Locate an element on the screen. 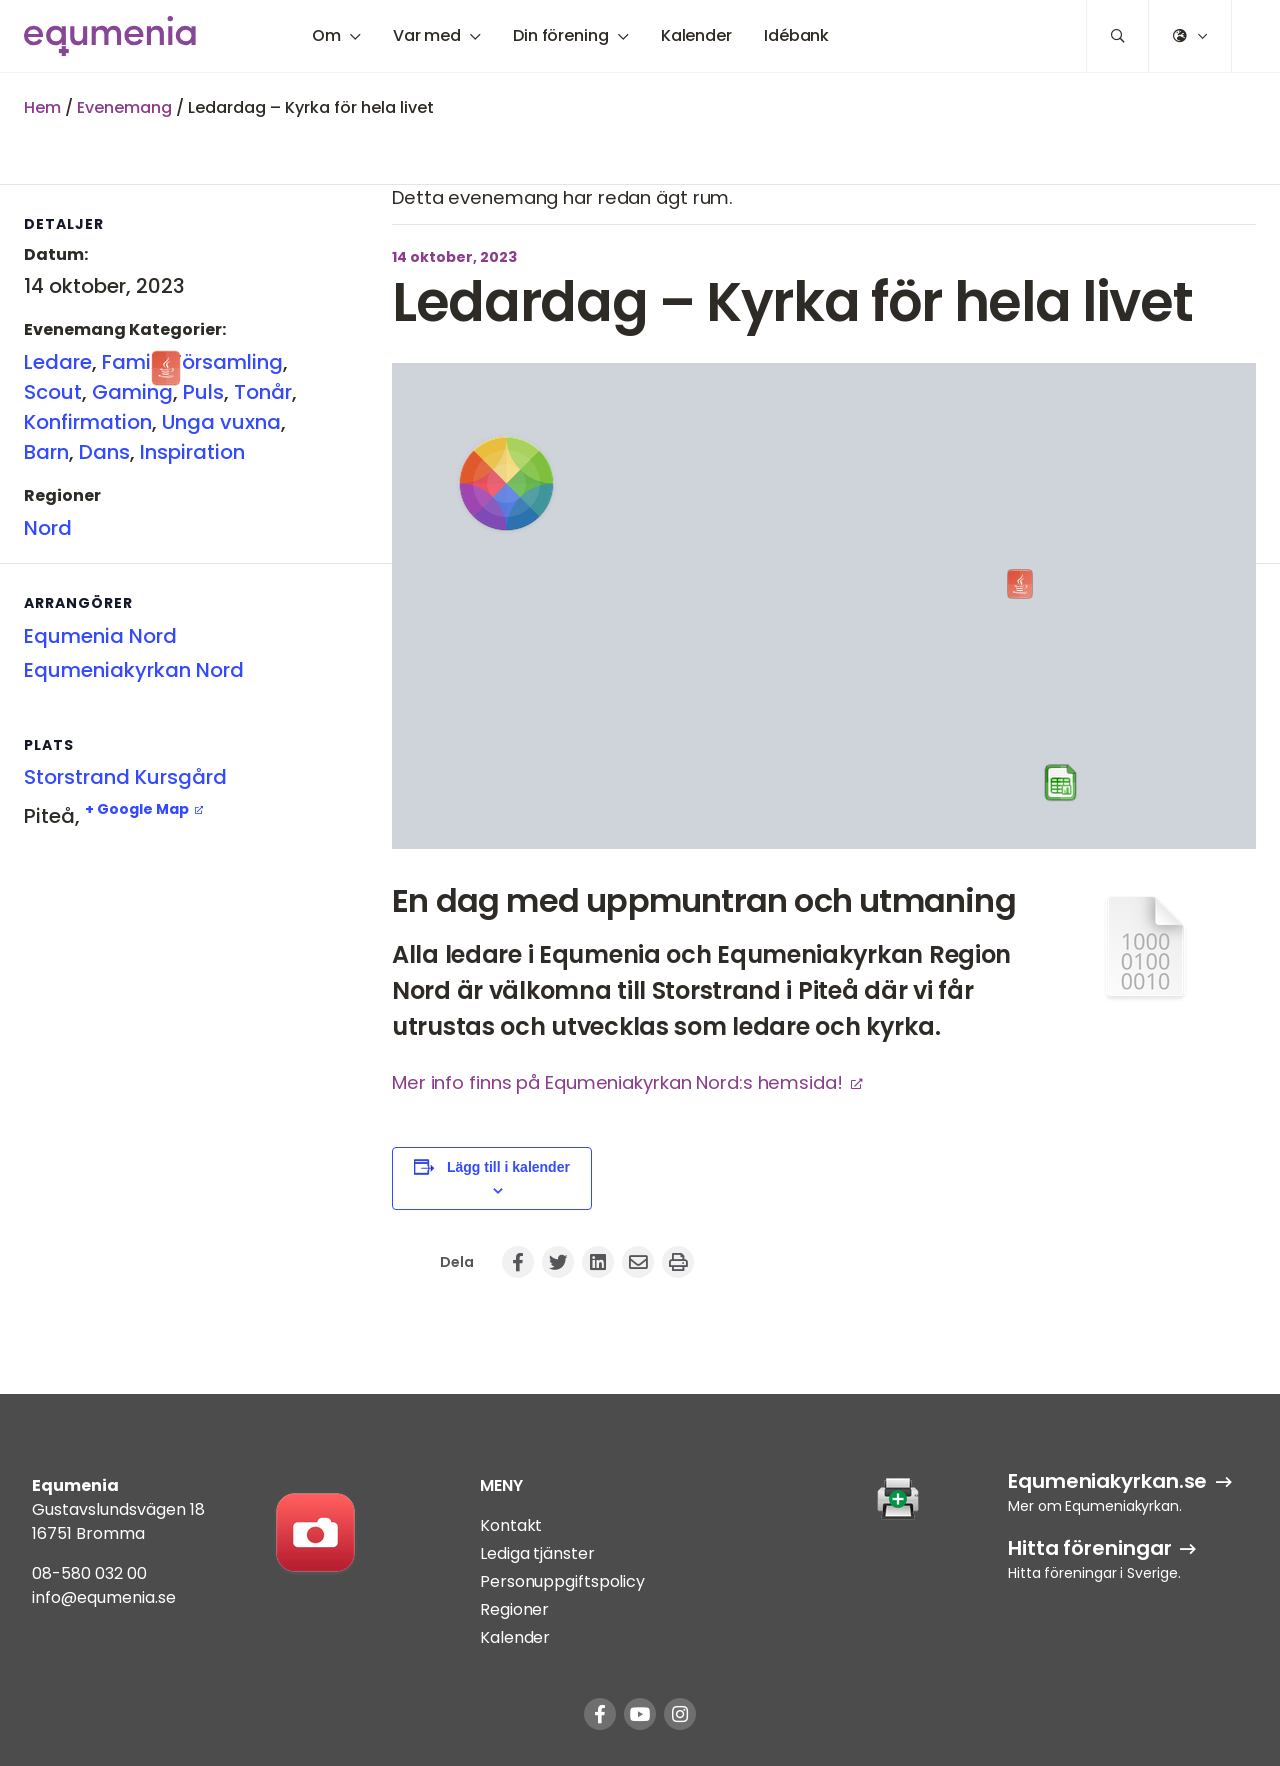 Image resolution: width=1280 pixels, height=1766 pixels. open an opendocument spreadsheet file is located at coordinates (1060, 782).